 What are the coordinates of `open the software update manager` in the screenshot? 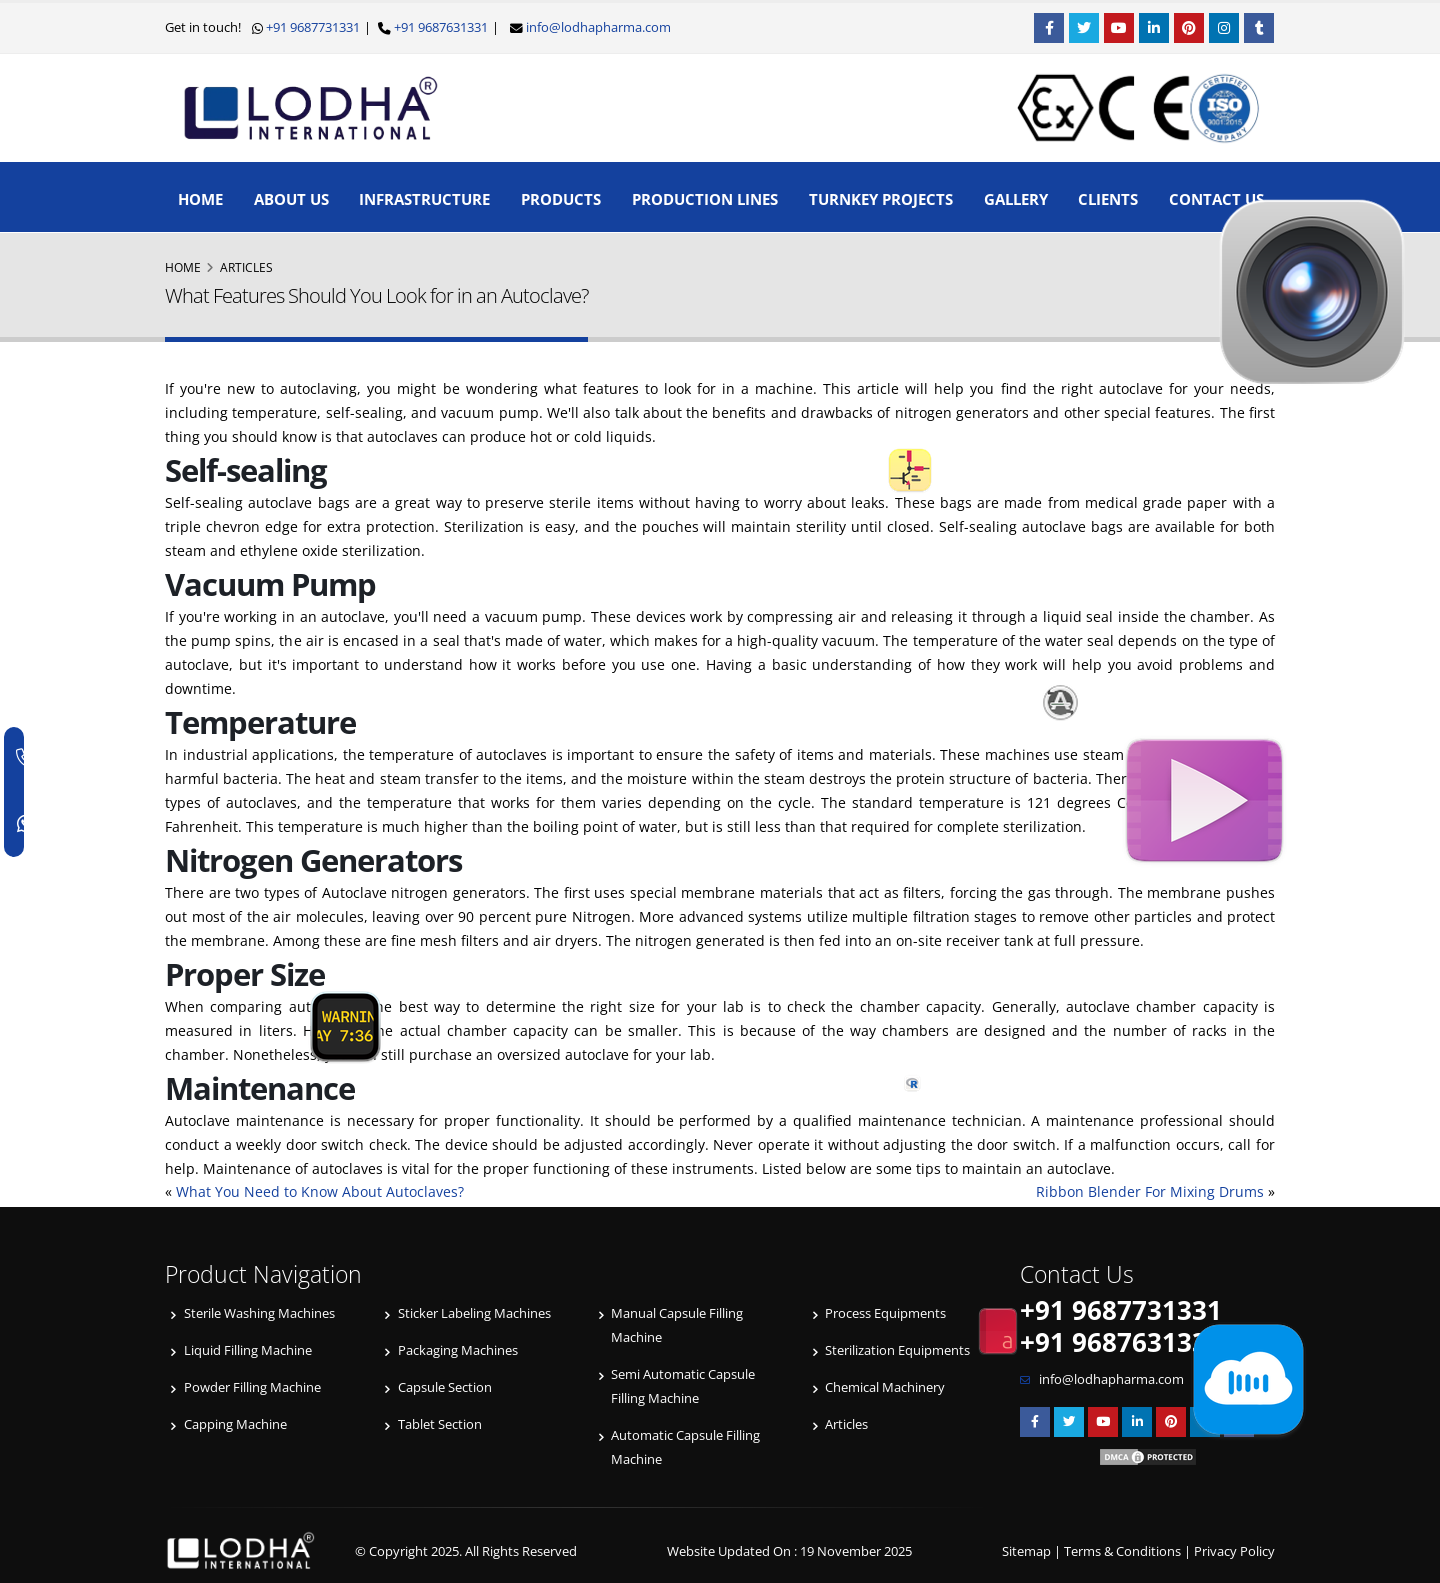 It's located at (1060, 702).